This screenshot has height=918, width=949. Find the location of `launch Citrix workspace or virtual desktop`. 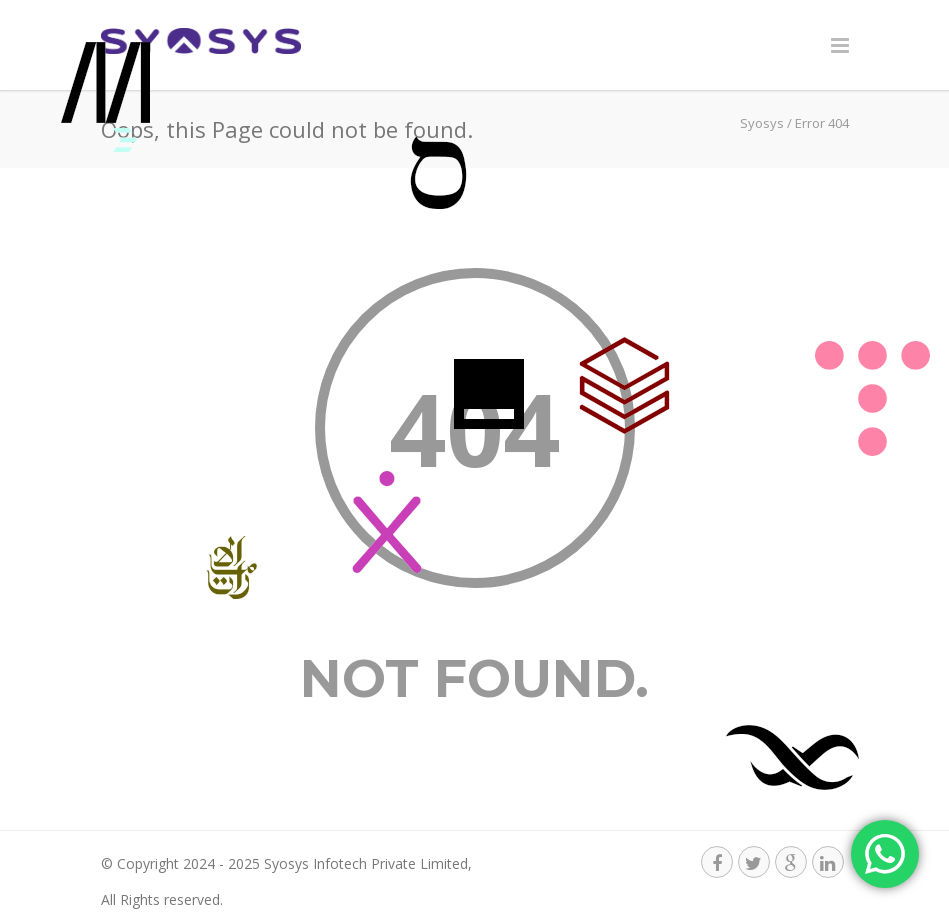

launch Citrix workspace or virtual desktop is located at coordinates (387, 522).